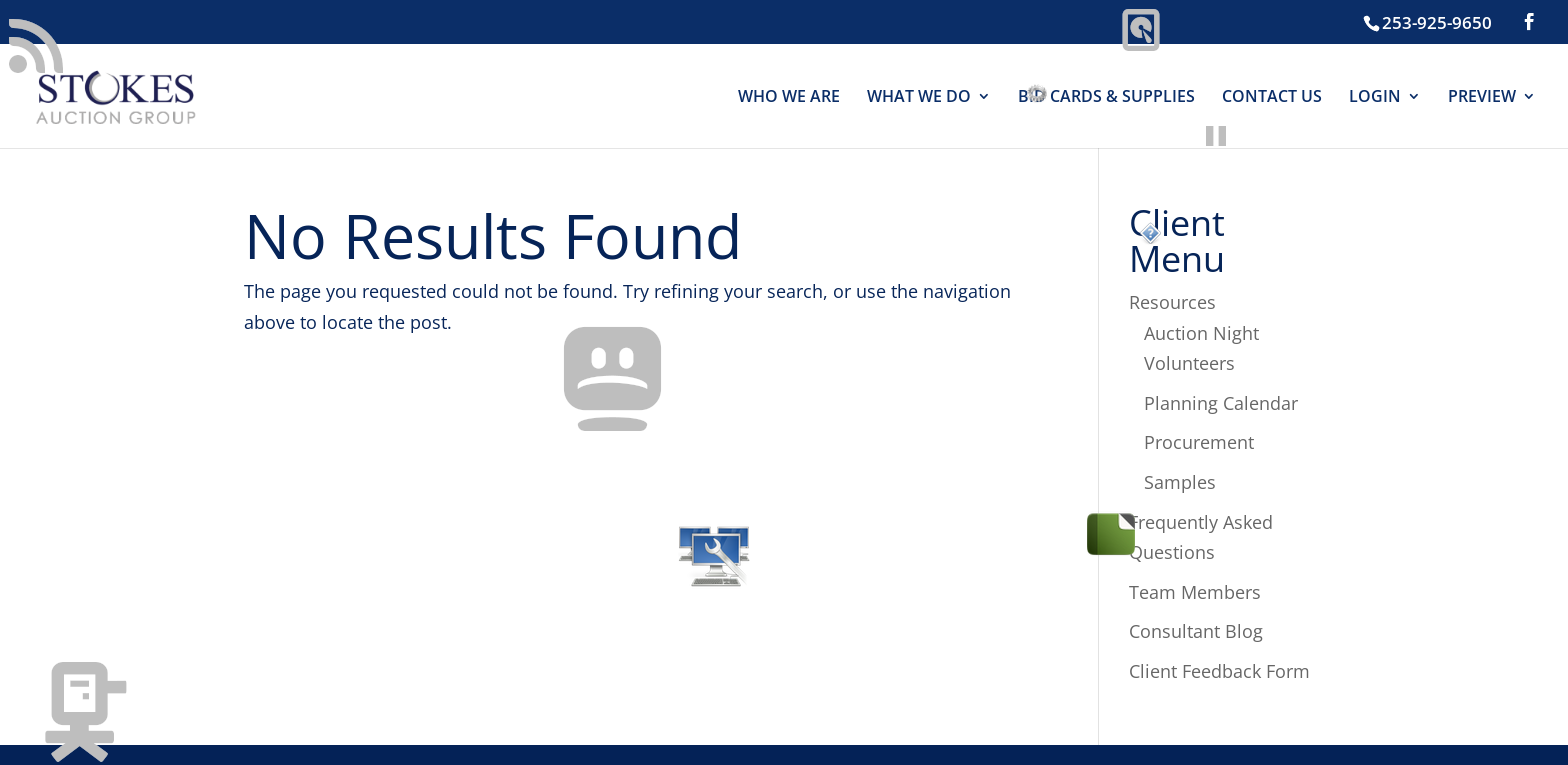 The width and height of the screenshot is (1568, 765). What do you see at coordinates (1037, 93) in the screenshot?
I see `access system settings and preferences` at bounding box center [1037, 93].